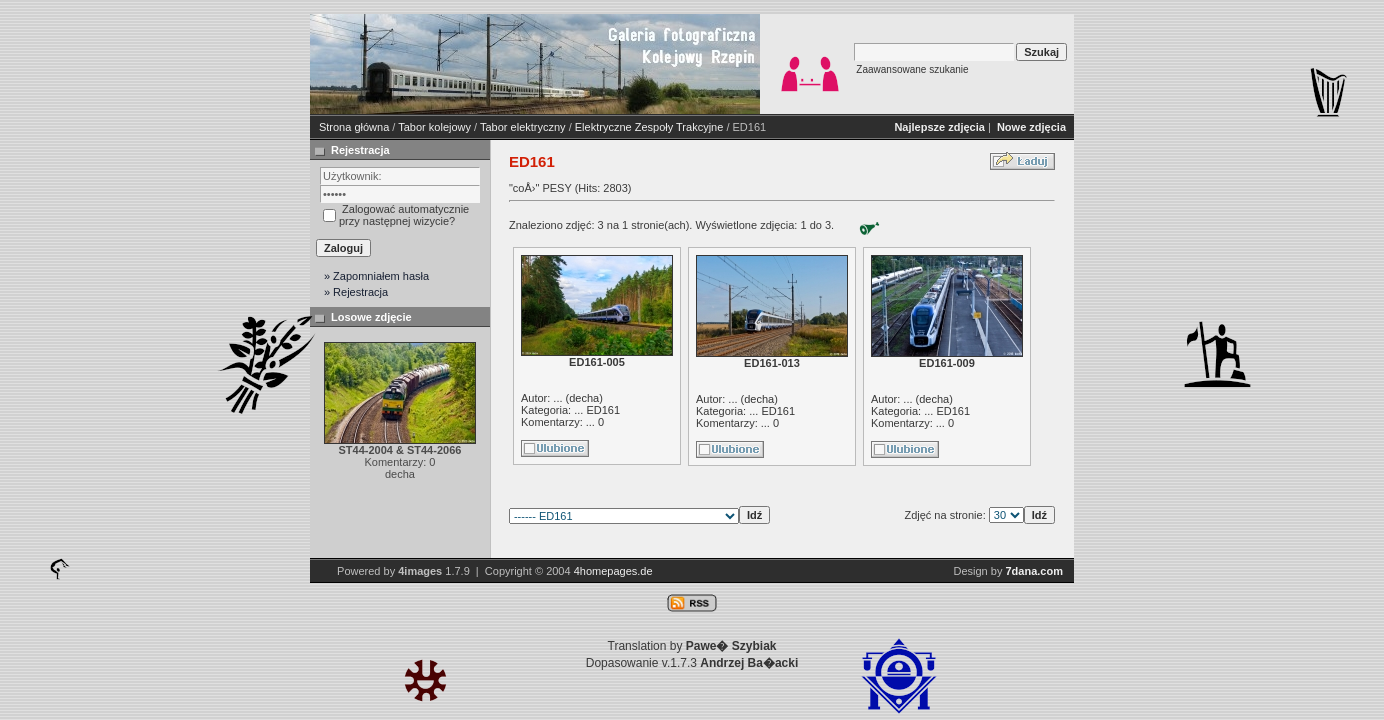 Image resolution: width=1384 pixels, height=720 pixels. What do you see at coordinates (425, 680) in the screenshot?
I see `decorative abstract game element or badge` at bounding box center [425, 680].